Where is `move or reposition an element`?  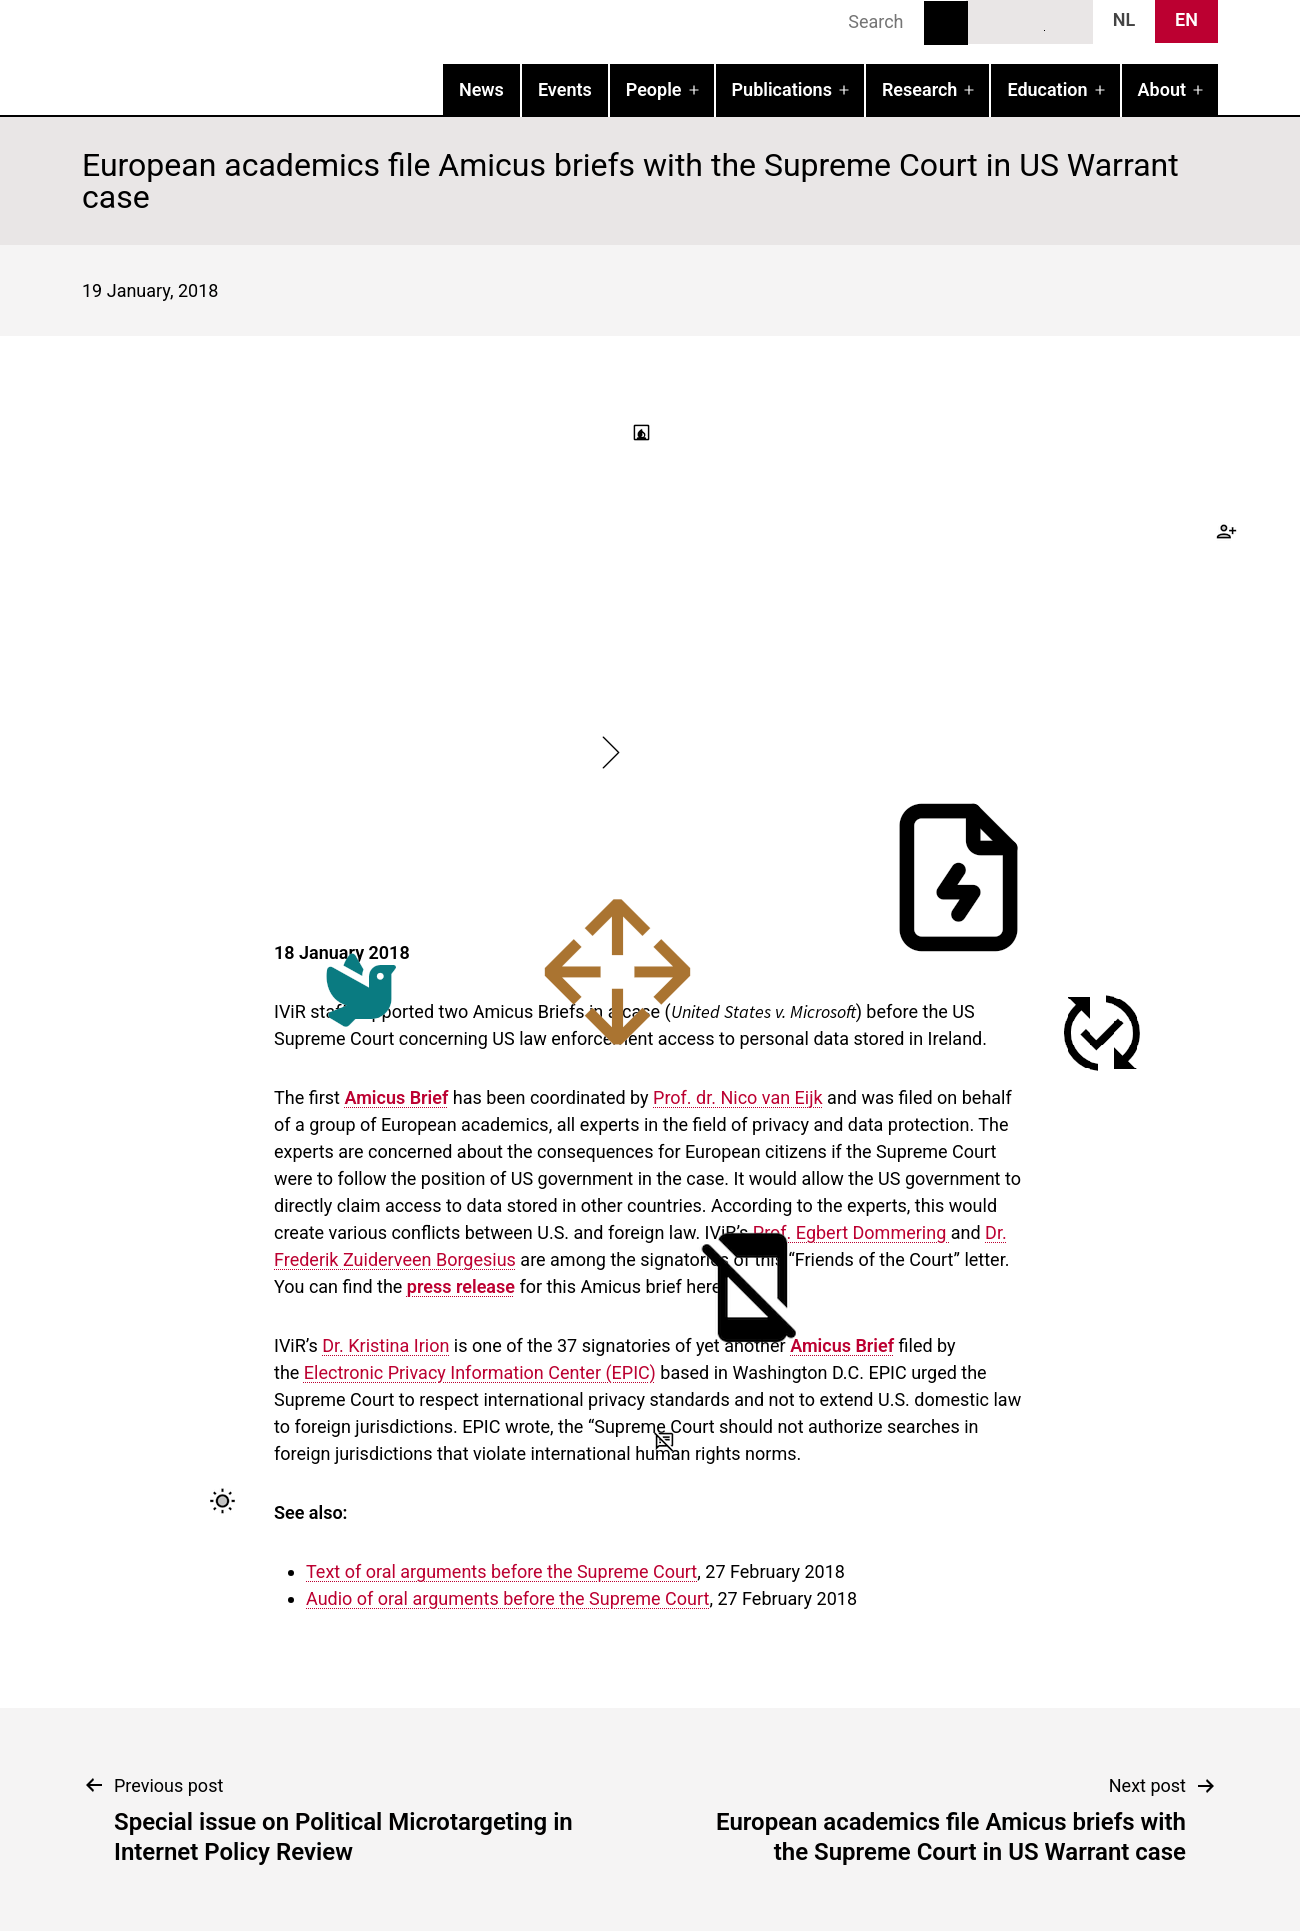 move or reposition an element is located at coordinates (617, 977).